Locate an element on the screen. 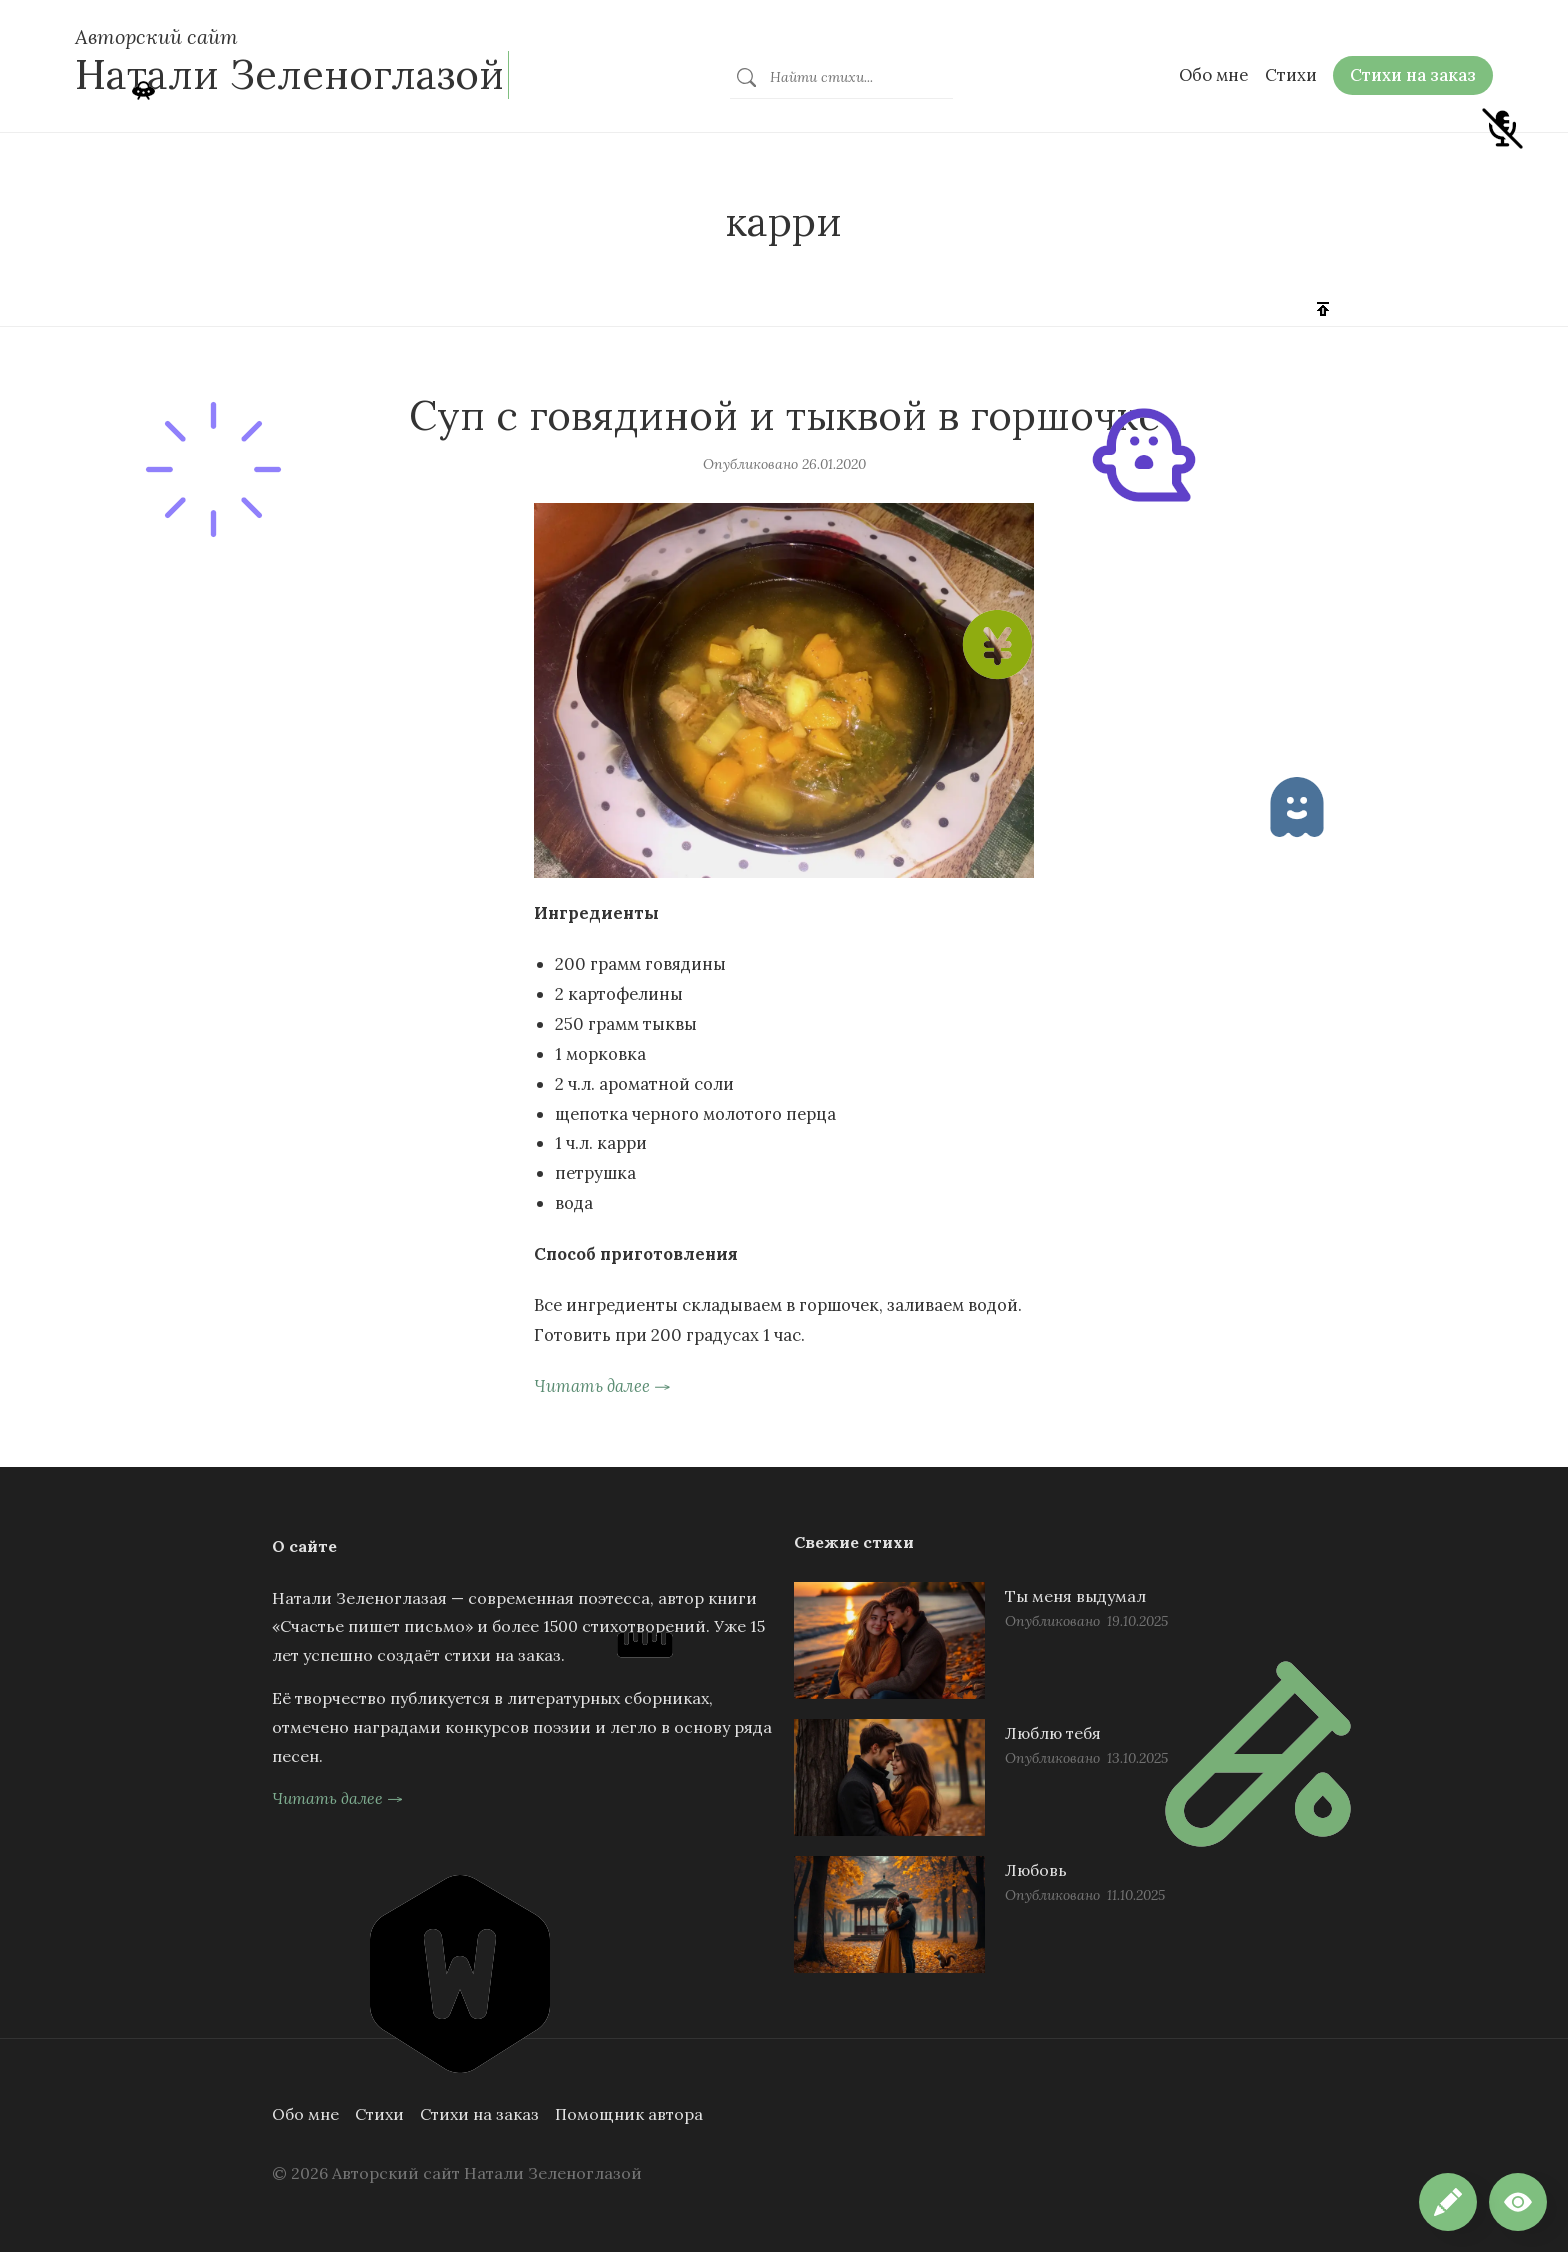 This screenshot has width=1568, height=2252. publish or upload content is located at coordinates (1323, 309).